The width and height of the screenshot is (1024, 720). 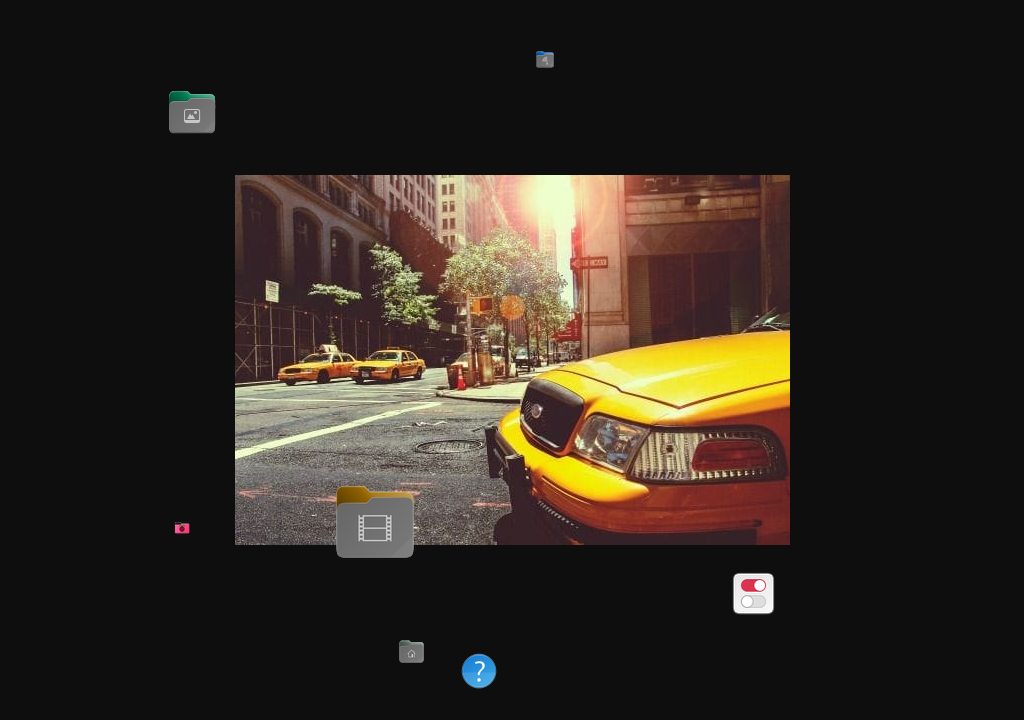 What do you see at coordinates (753, 593) in the screenshot?
I see `open desktop preferences or settings` at bounding box center [753, 593].